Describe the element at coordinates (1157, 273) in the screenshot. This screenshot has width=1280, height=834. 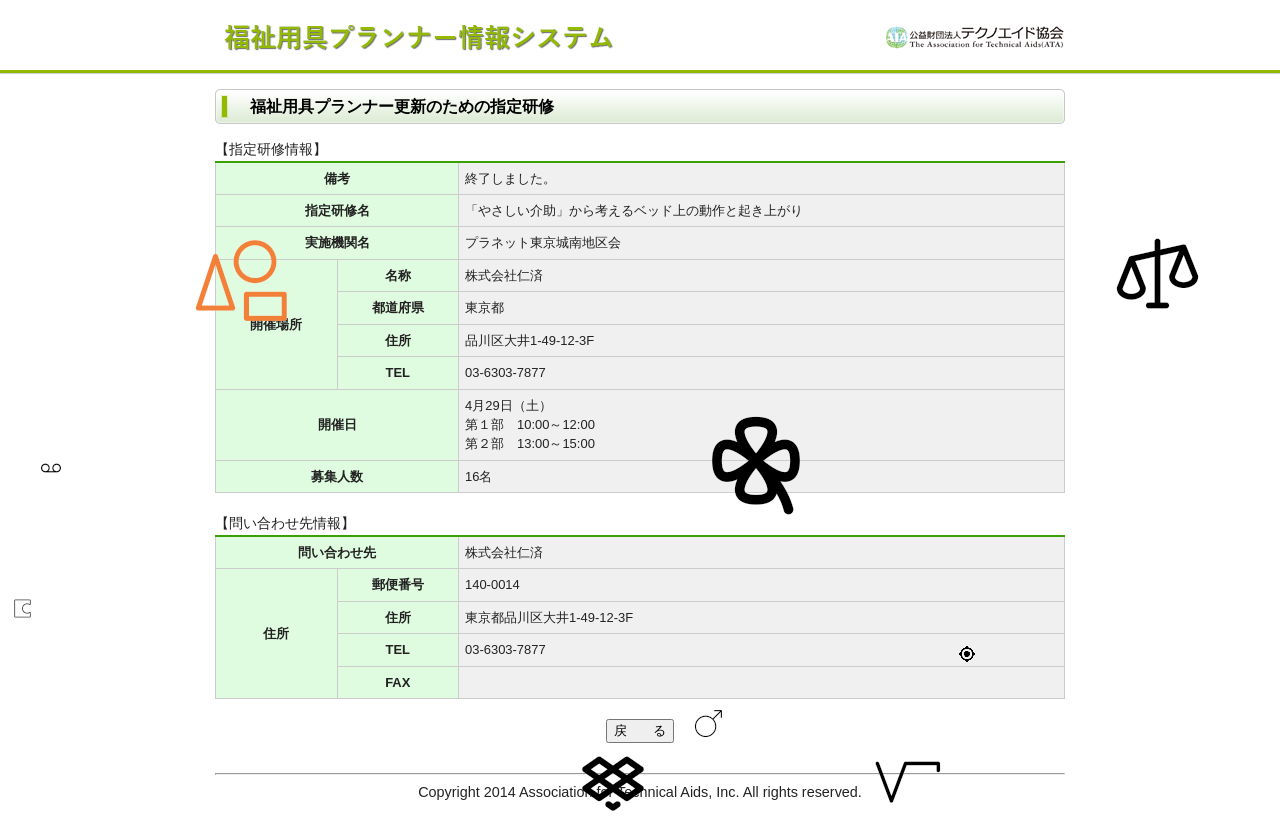
I see `access legal or terms of service information` at that location.